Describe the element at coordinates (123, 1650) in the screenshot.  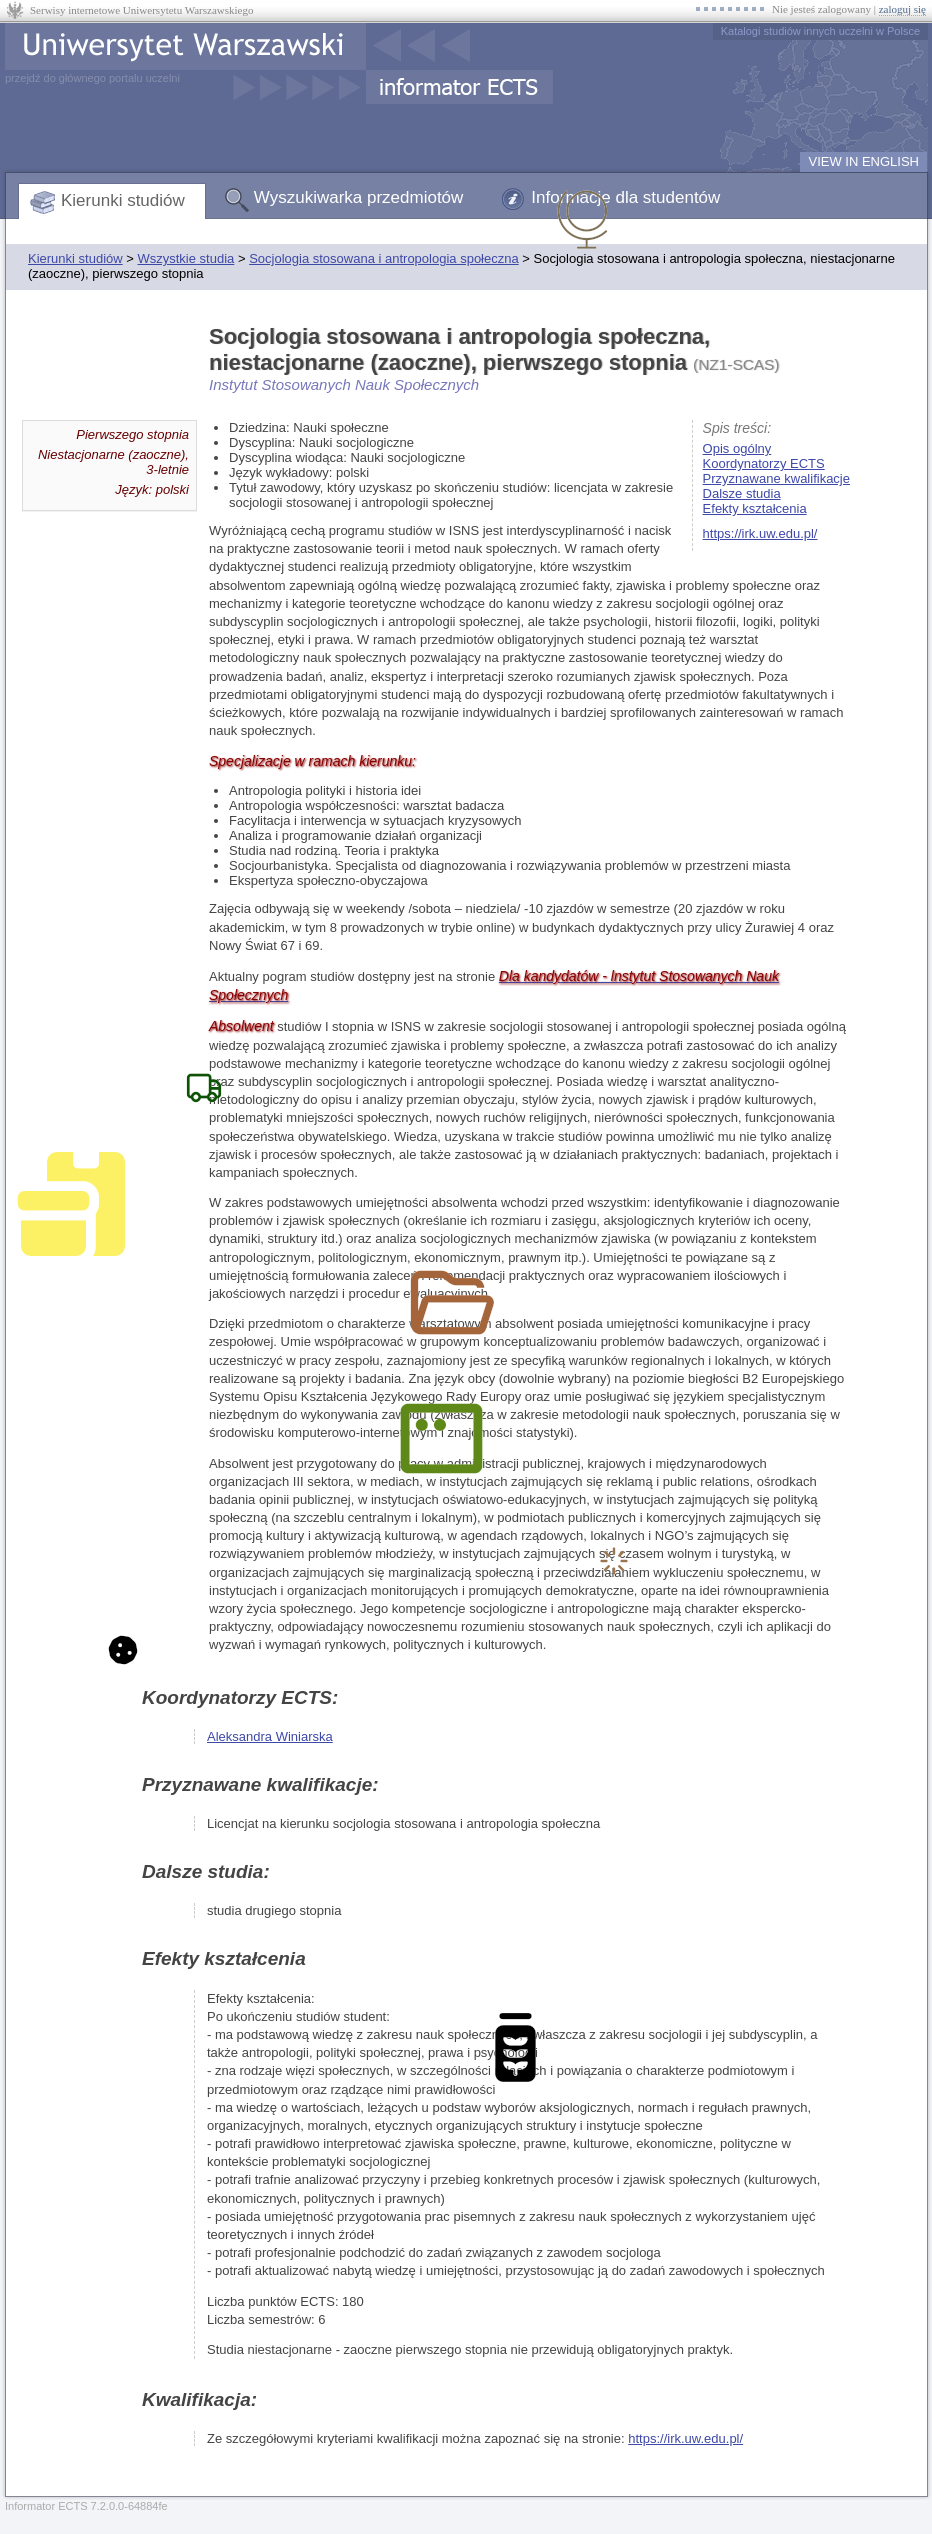
I see `manage cookie preferences` at that location.